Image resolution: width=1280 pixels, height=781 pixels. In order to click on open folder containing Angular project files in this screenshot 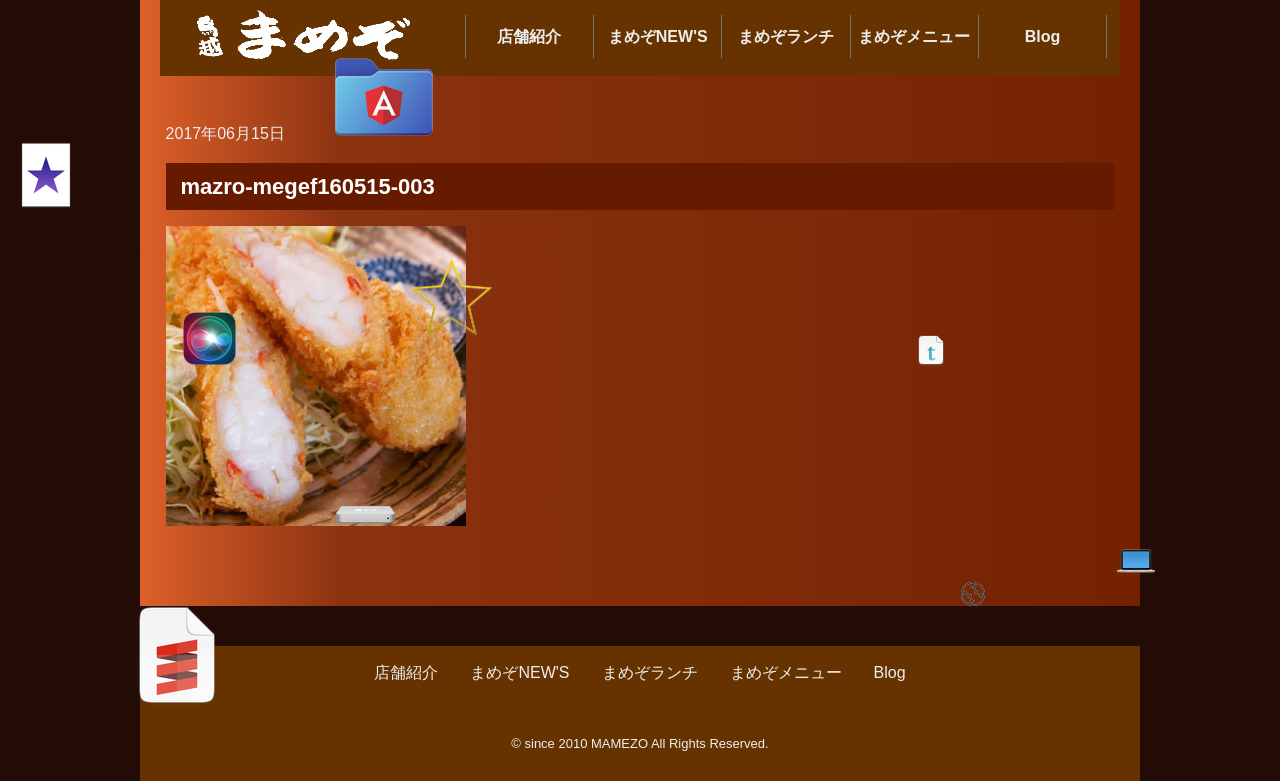, I will do `click(383, 99)`.